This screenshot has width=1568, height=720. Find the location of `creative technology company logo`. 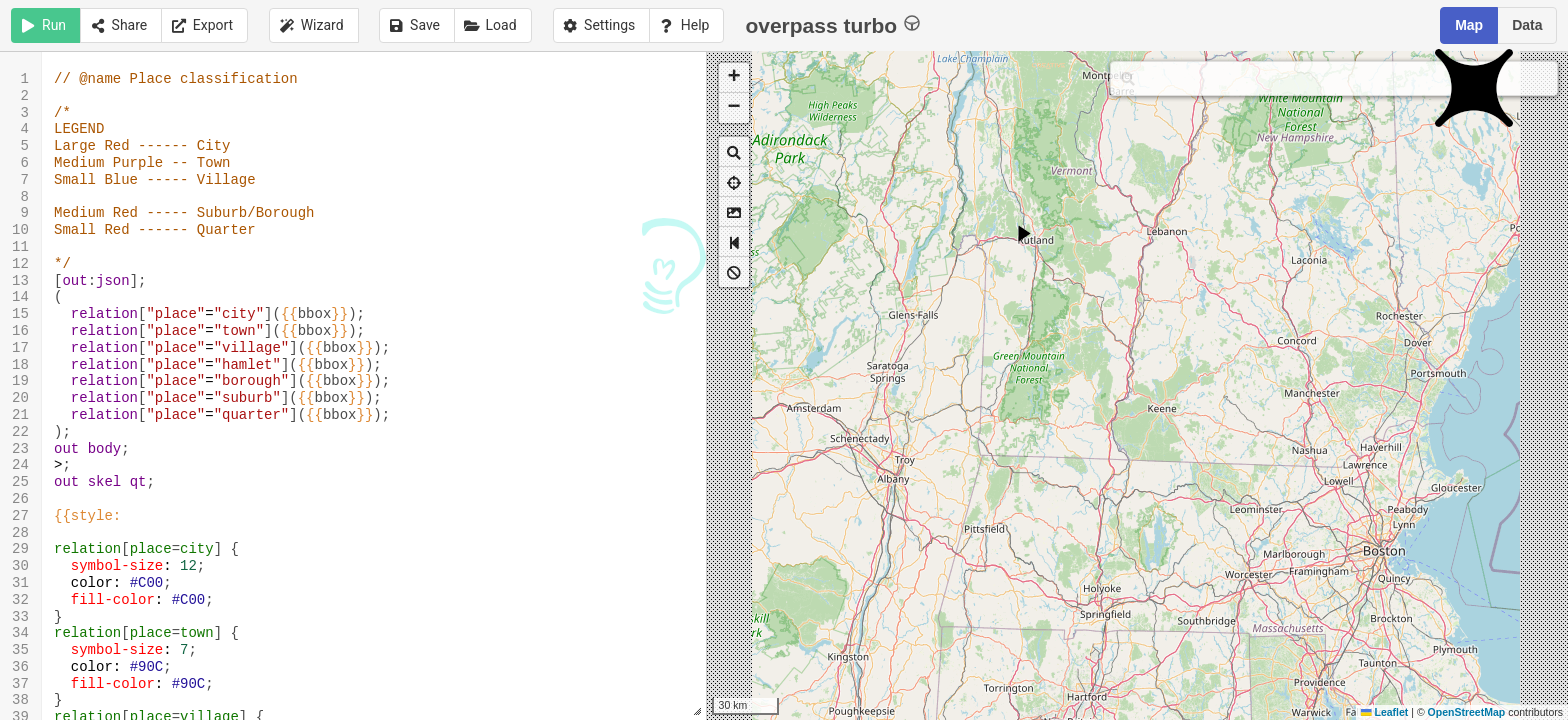

creative technology company logo is located at coordinates (1048, 65).